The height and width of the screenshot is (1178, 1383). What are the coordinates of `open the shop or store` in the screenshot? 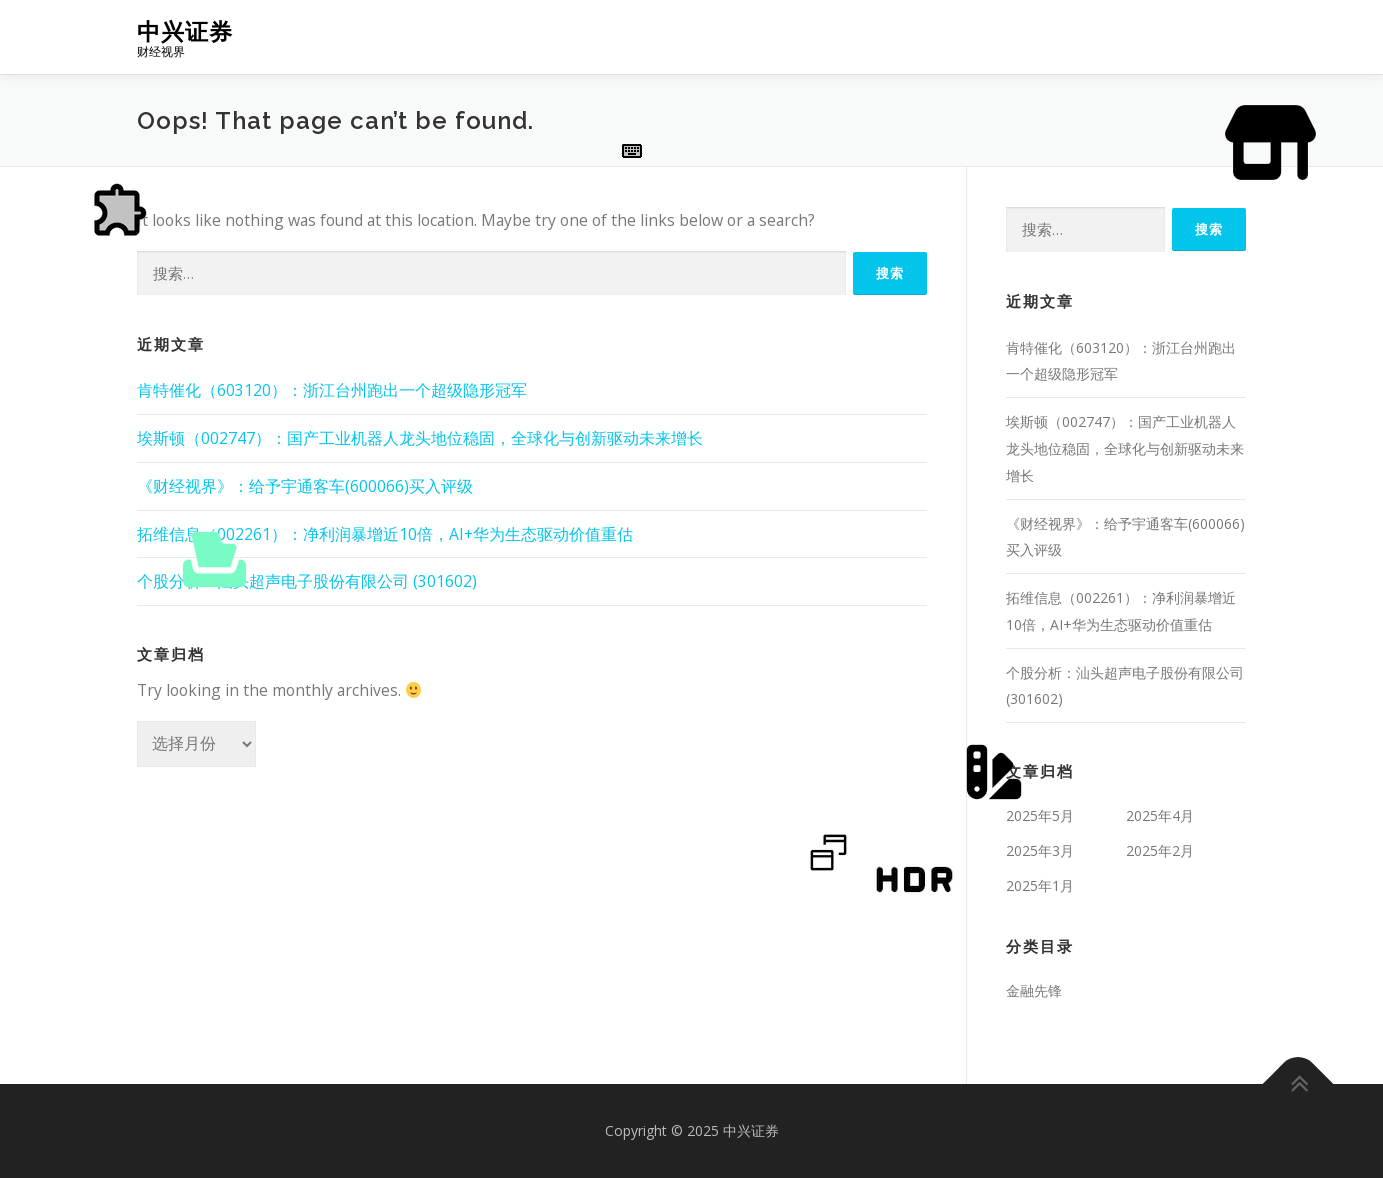 It's located at (1270, 142).